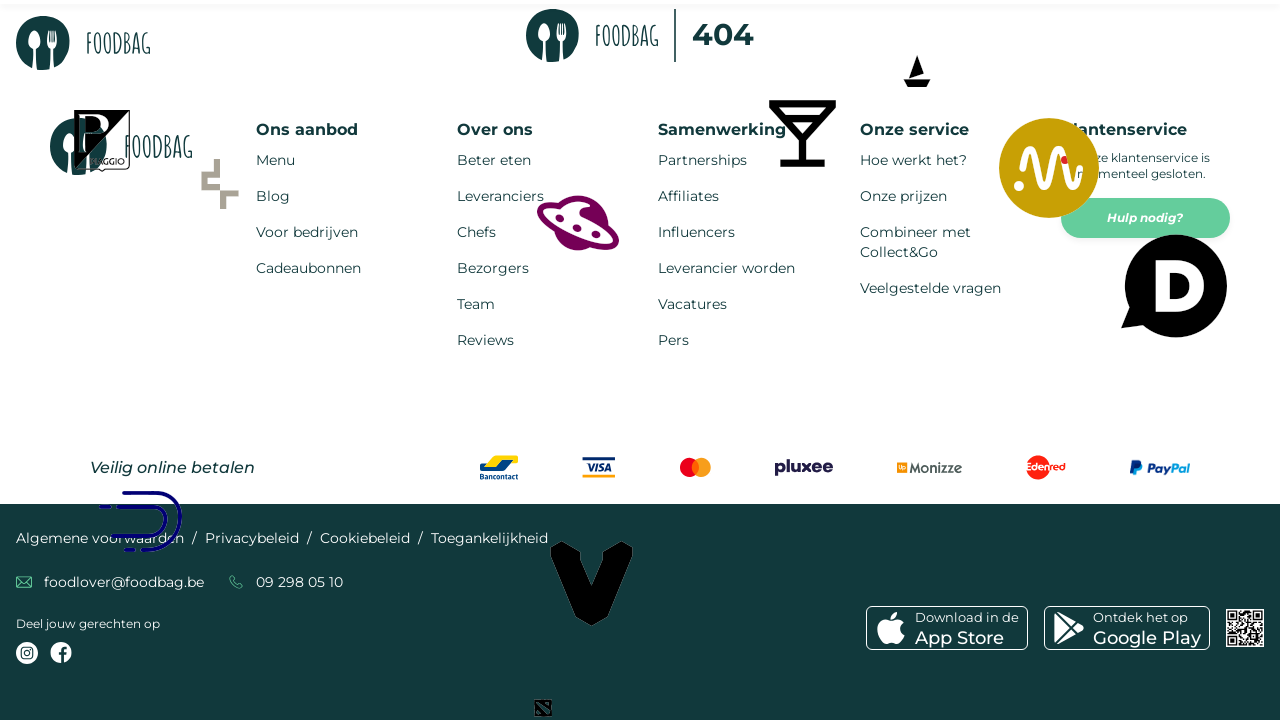 The width and height of the screenshot is (1280, 720). Describe the element at coordinates (220, 184) in the screenshot. I see `deepcool brand logo` at that location.